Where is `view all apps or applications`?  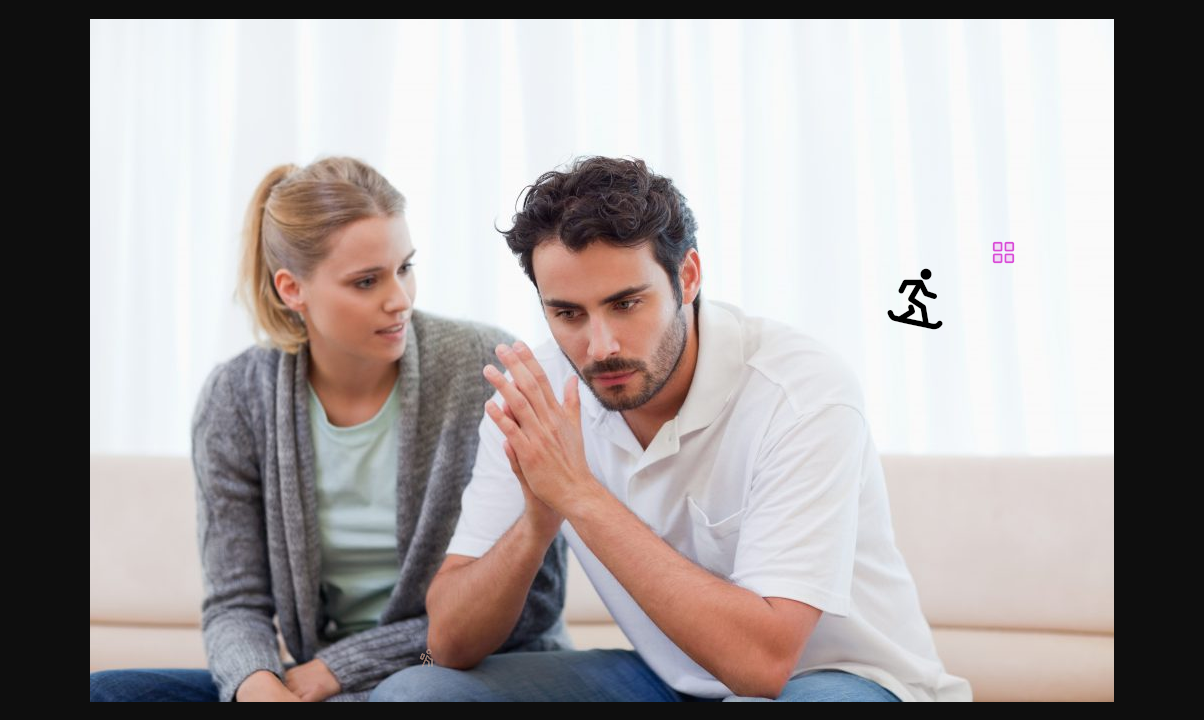 view all apps or applications is located at coordinates (1003, 252).